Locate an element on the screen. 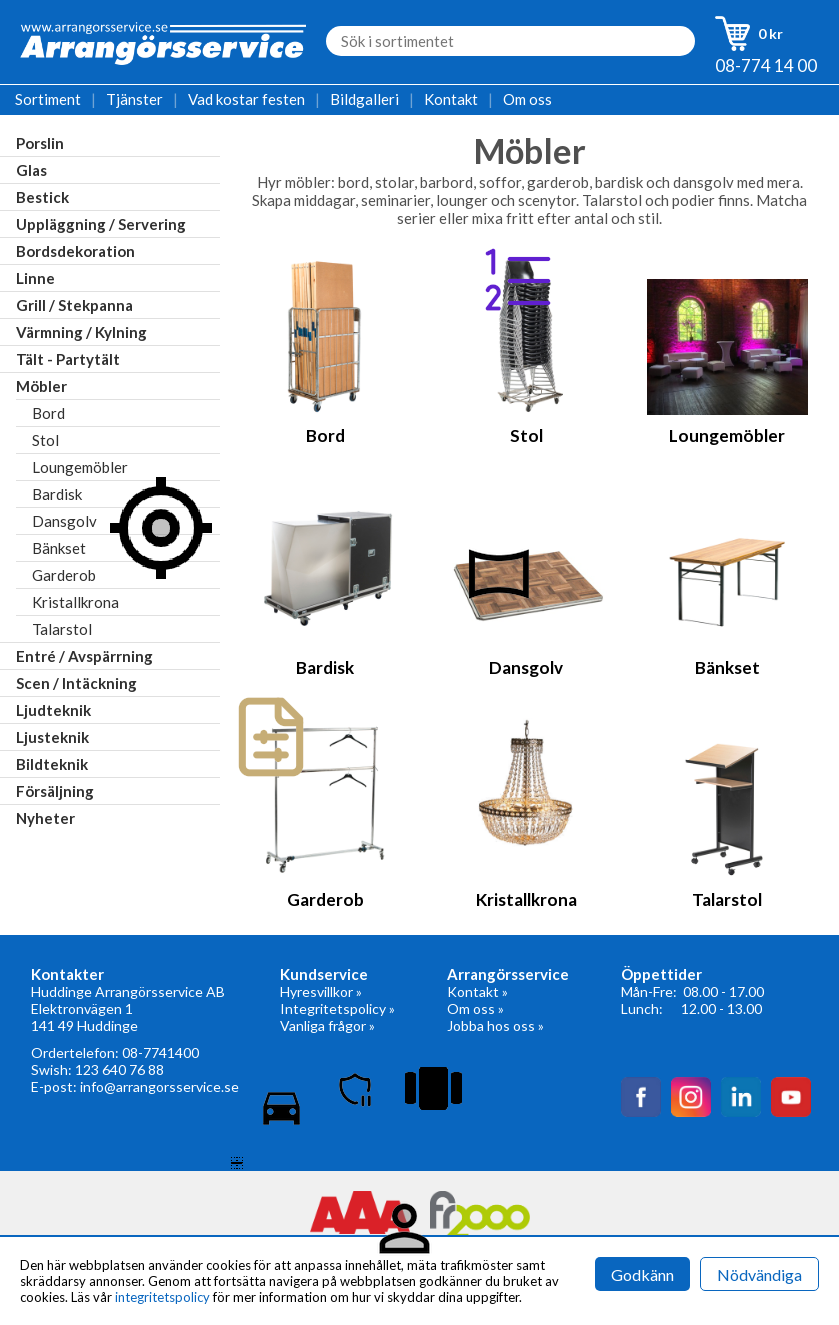  adjust file settings or preferences is located at coordinates (271, 737).